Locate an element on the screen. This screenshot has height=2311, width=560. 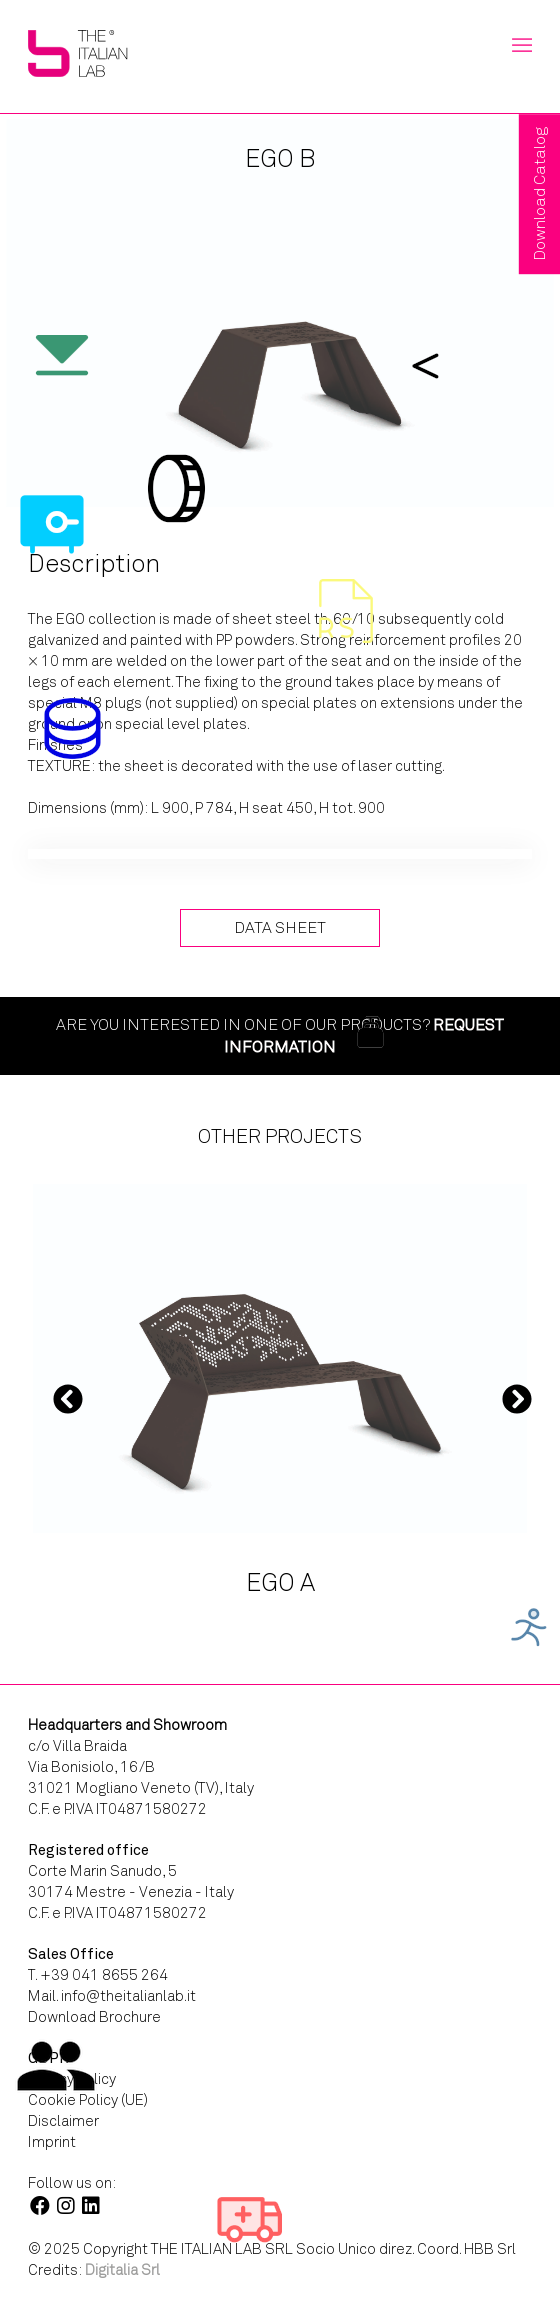
access hand washing or hygiene instructions is located at coordinates (370, 1032).